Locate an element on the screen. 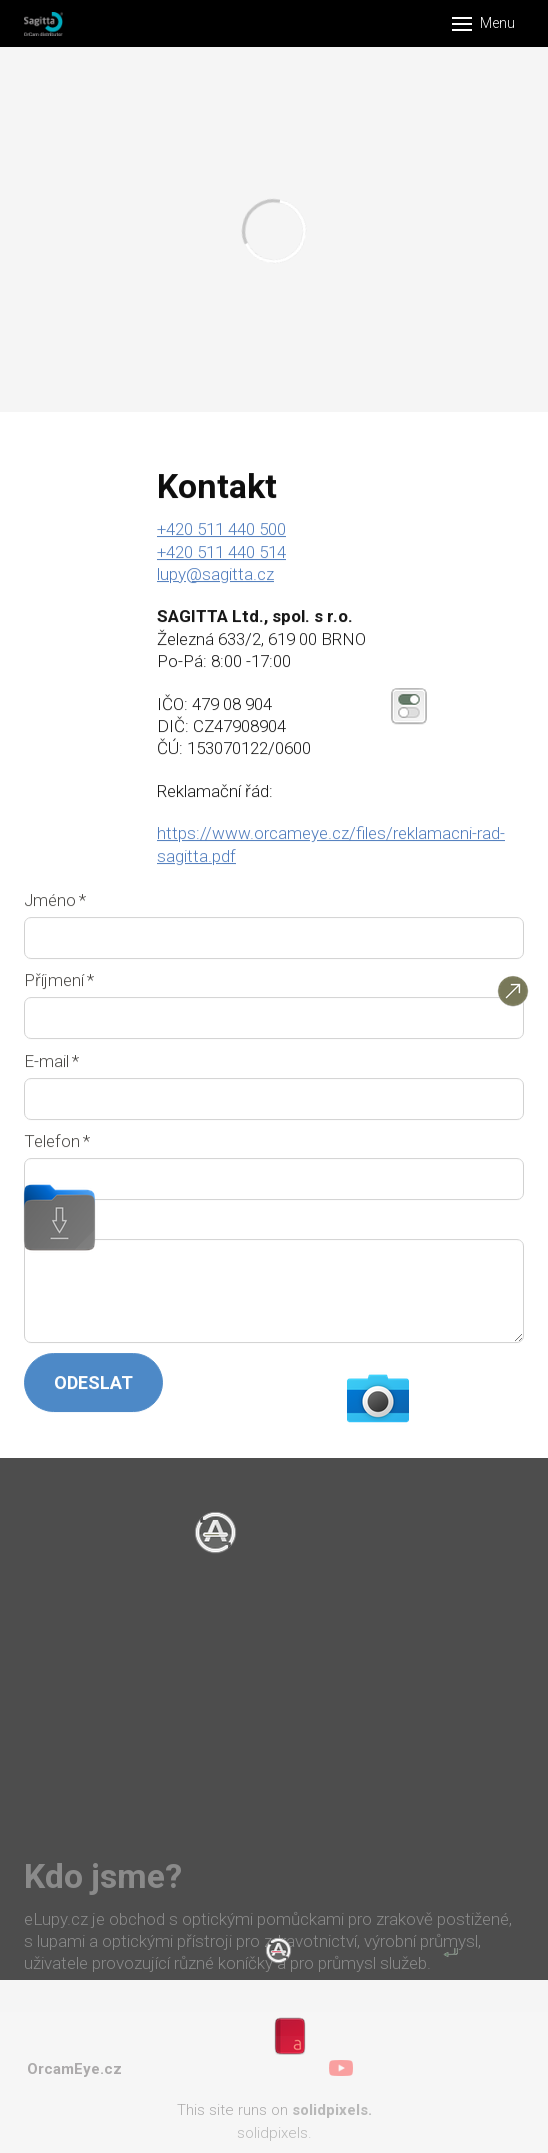 The width and height of the screenshot is (548, 2153). indicates a symbolic link or shortcut to another file is located at coordinates (513, 991).